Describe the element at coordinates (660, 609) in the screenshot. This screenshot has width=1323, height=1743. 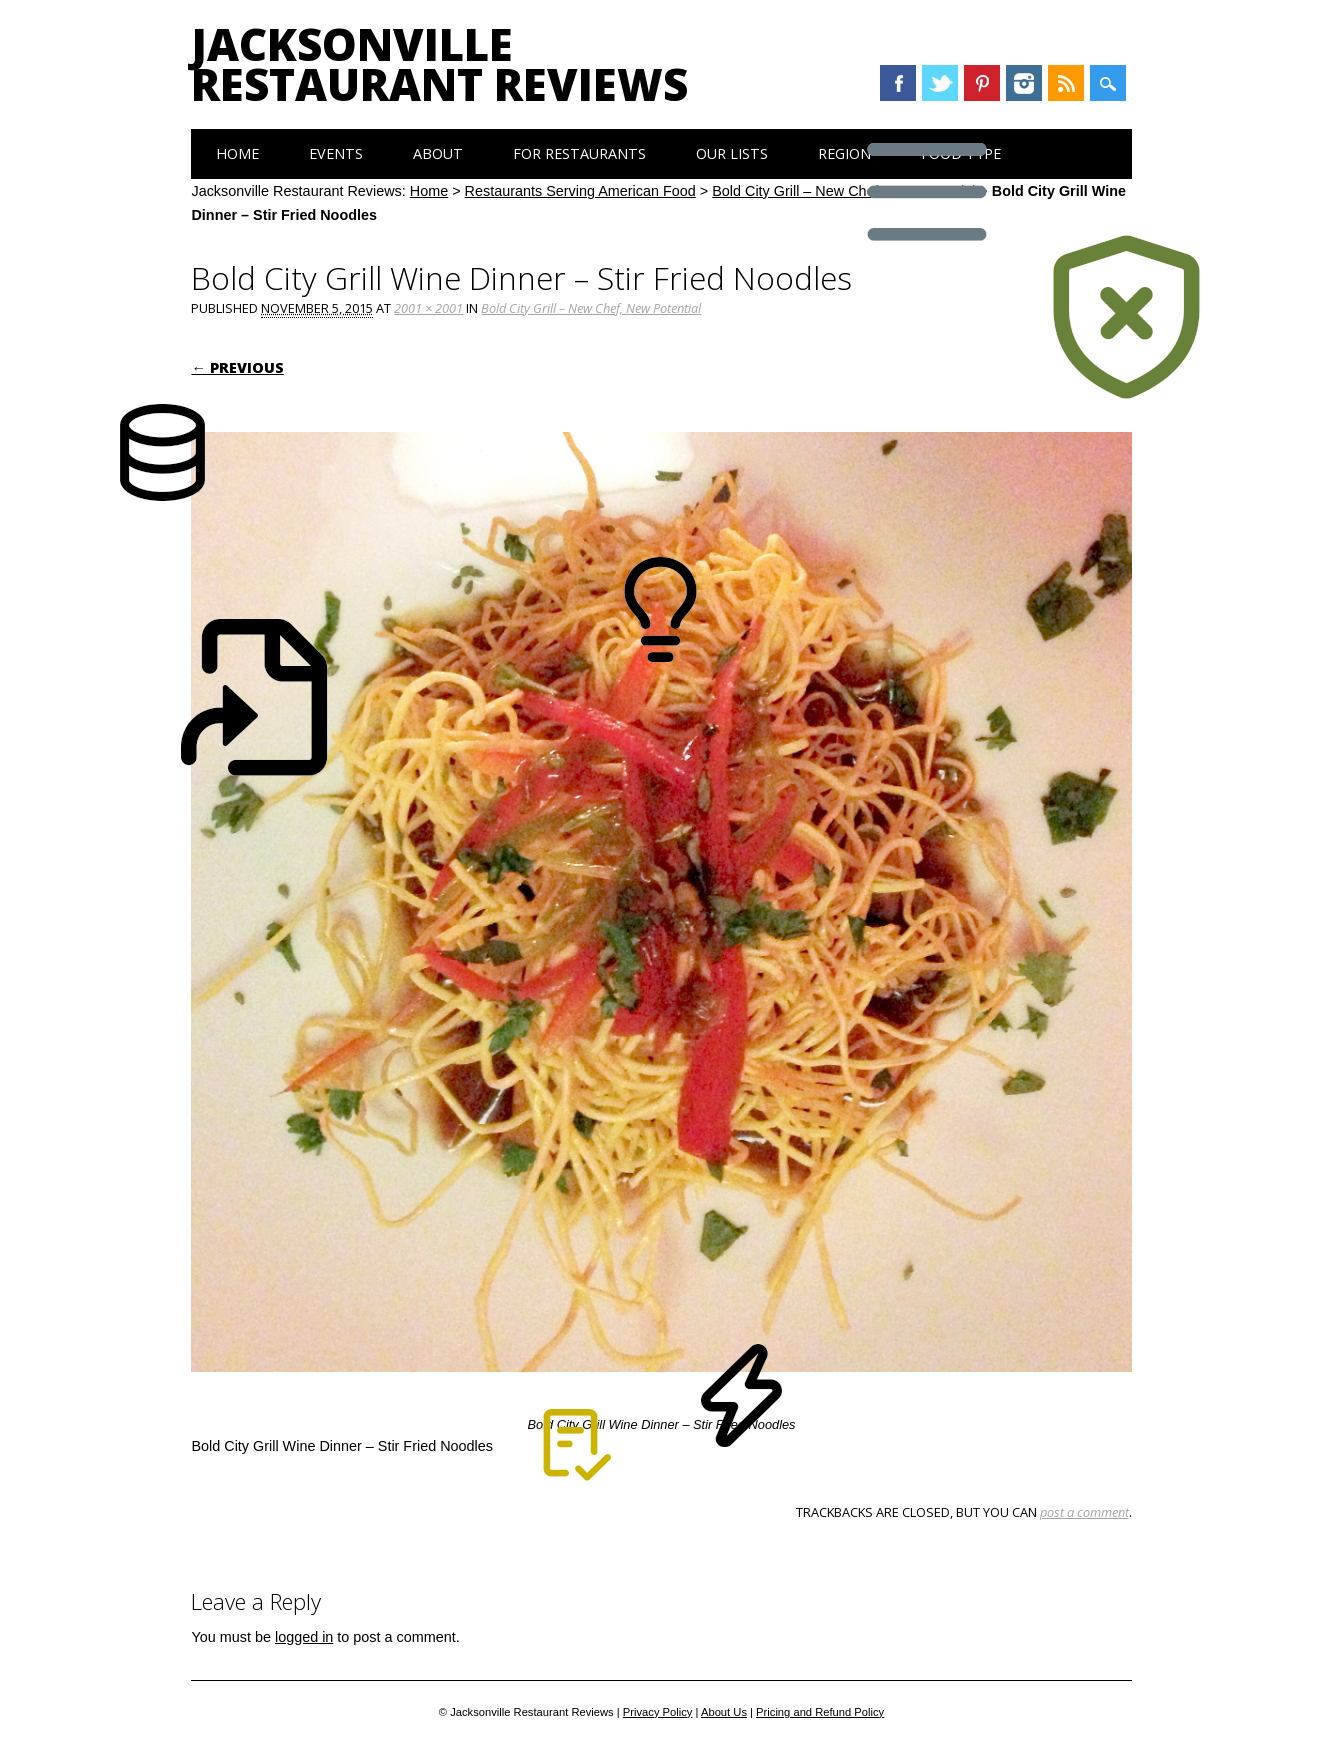
I see `view tips or suggestions` at that location.